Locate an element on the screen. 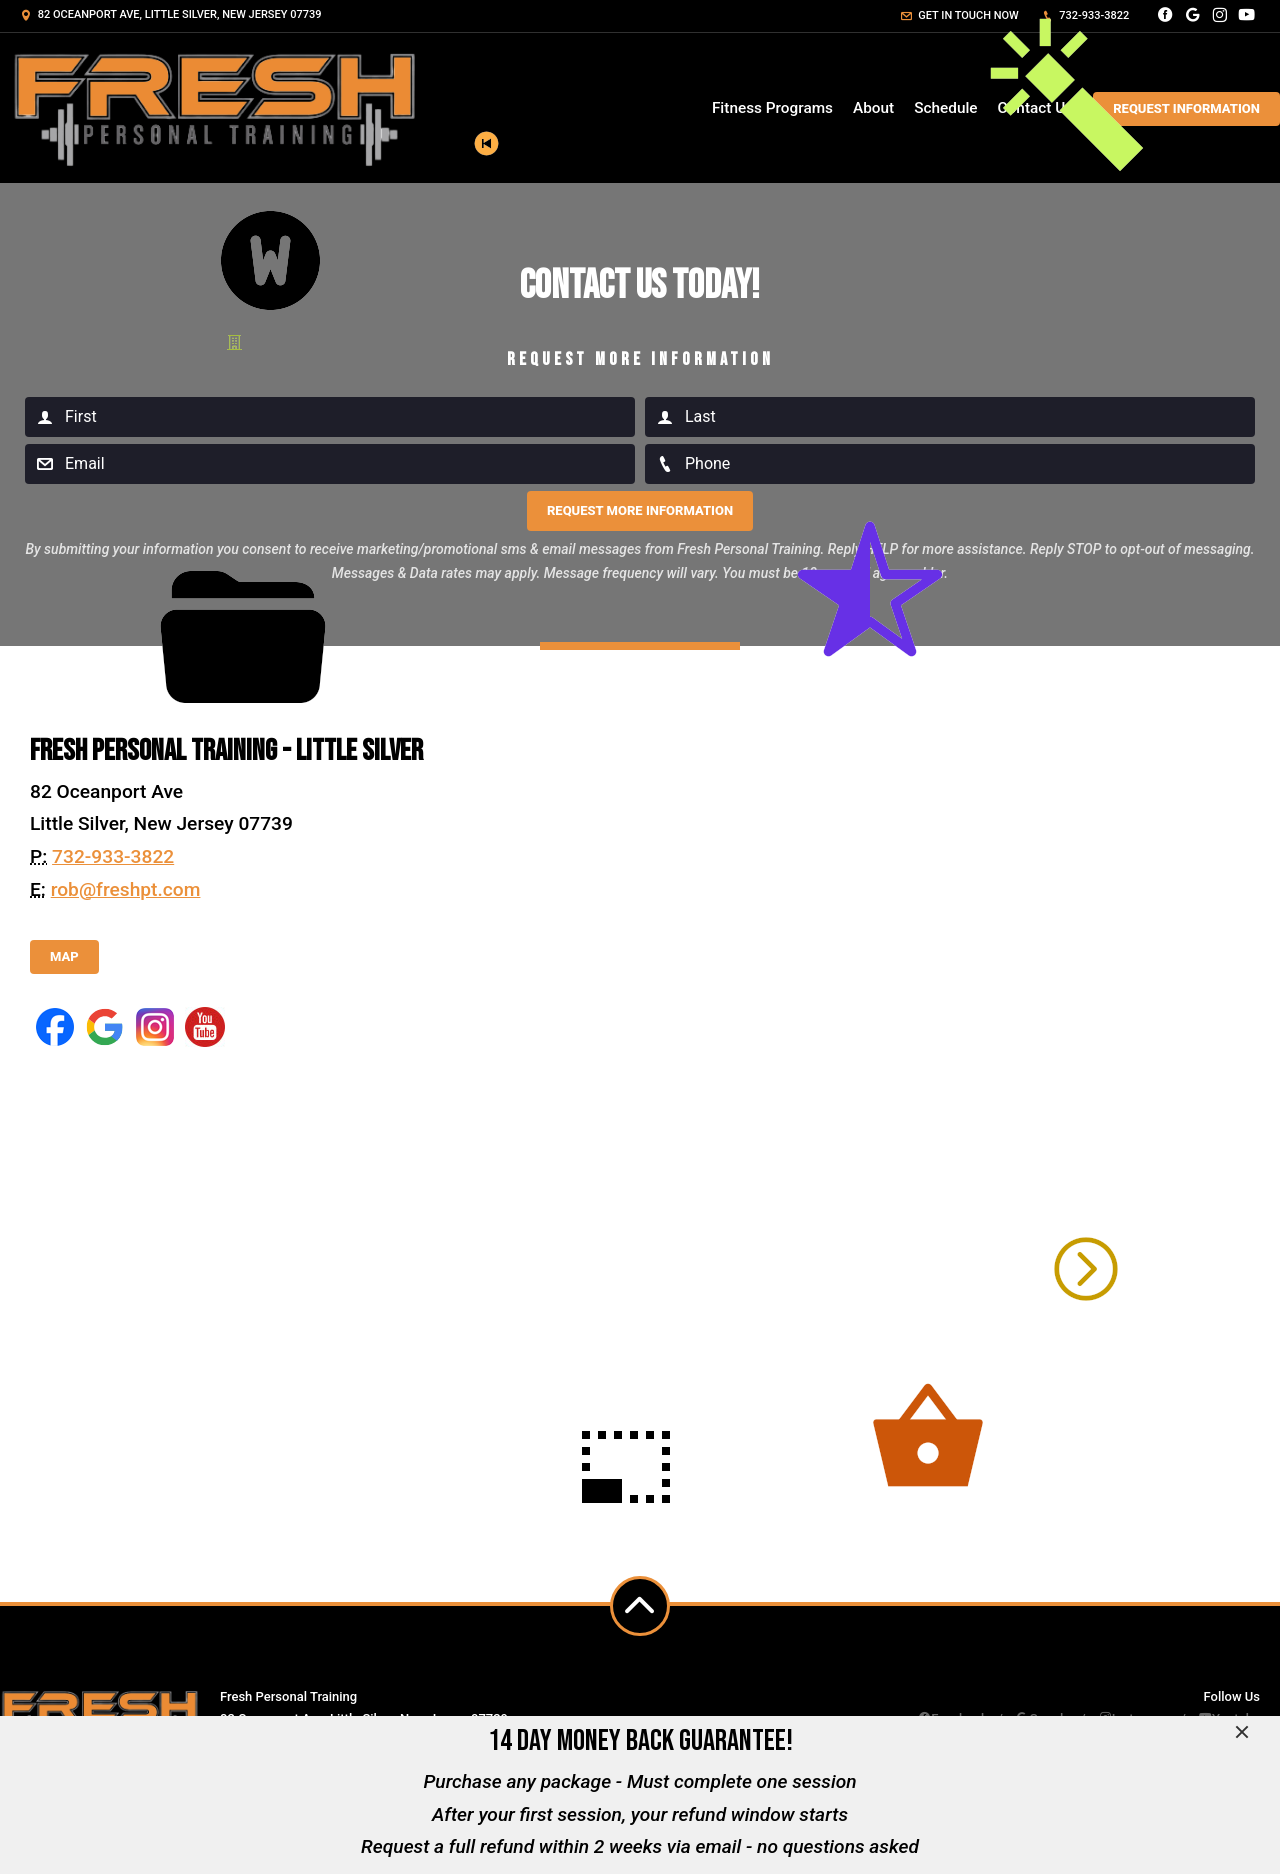  apply auto-enhance or magic adjustments is located at coordinates (1067, 95).